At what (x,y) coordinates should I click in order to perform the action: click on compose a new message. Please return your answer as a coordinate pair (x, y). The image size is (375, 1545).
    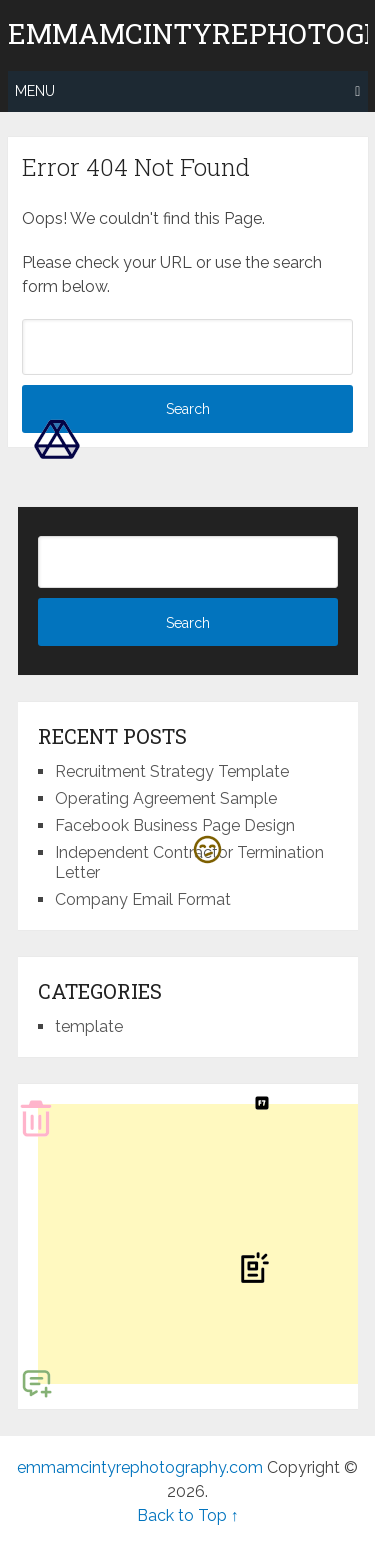
    Looking at the image, I should click on (36, 1382).